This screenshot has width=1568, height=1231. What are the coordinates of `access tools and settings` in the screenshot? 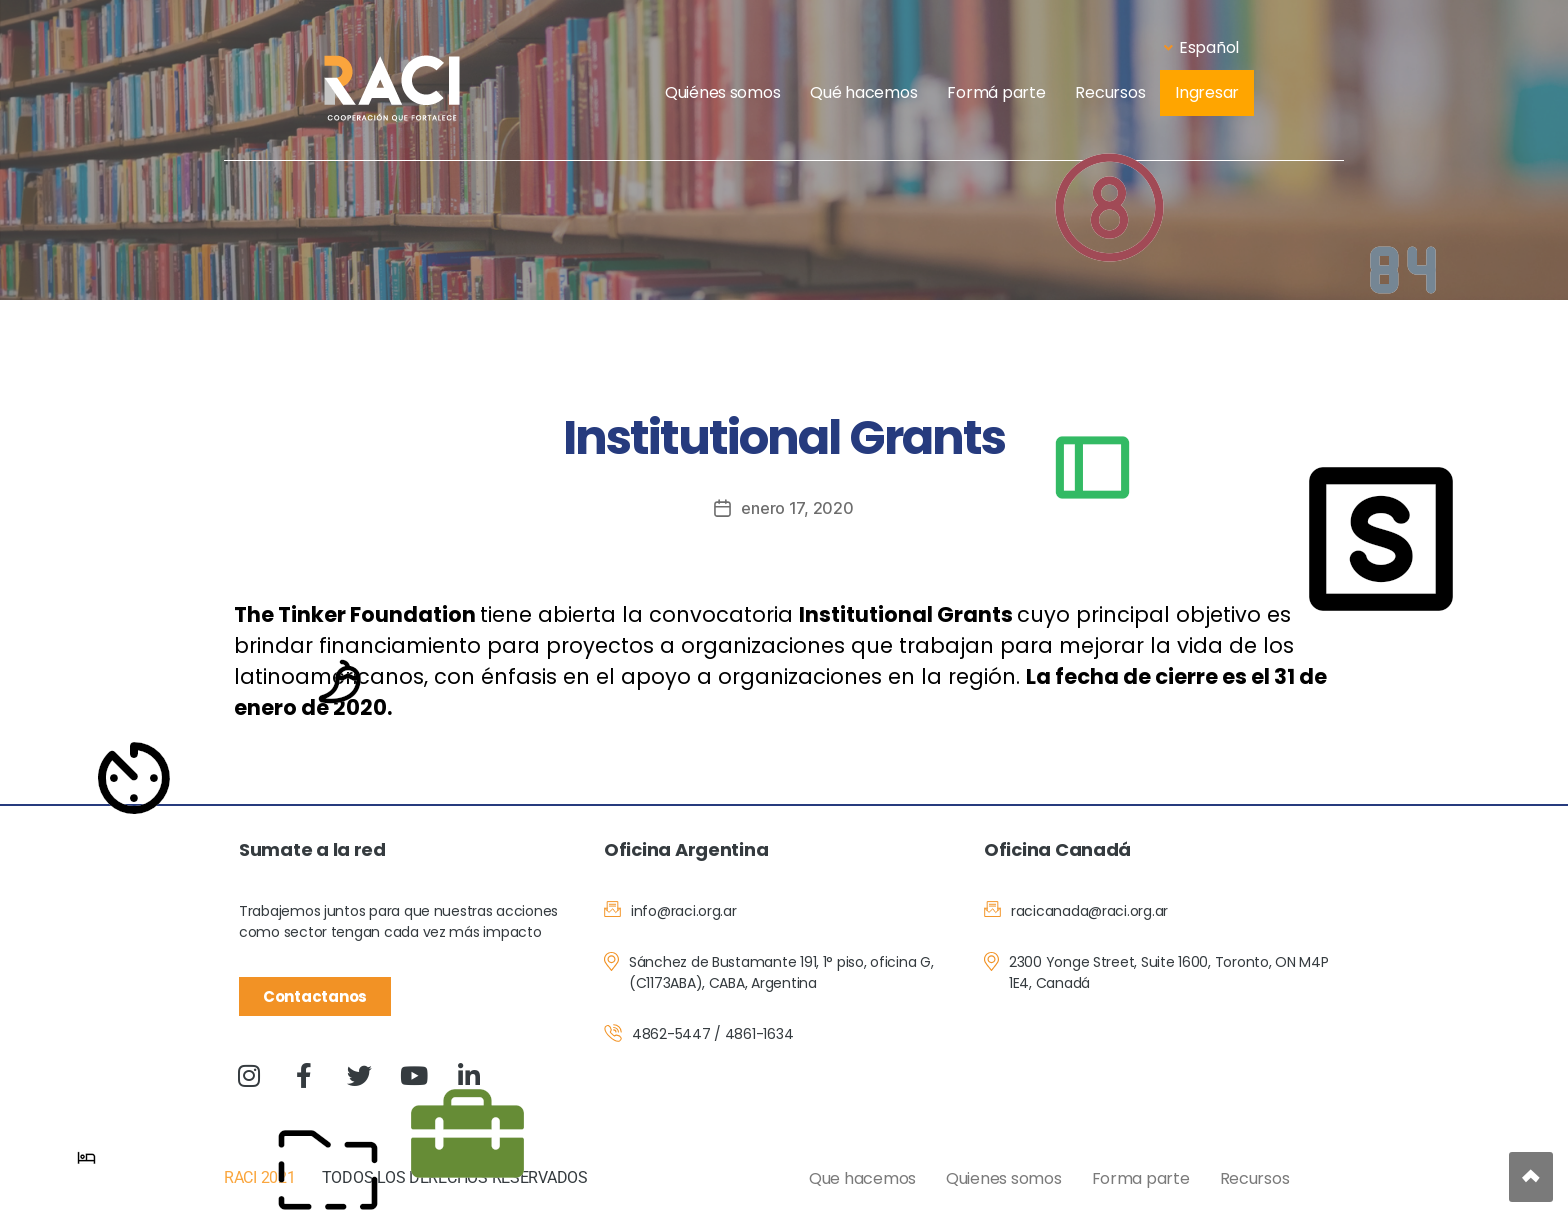 It's located at (467, 1137).